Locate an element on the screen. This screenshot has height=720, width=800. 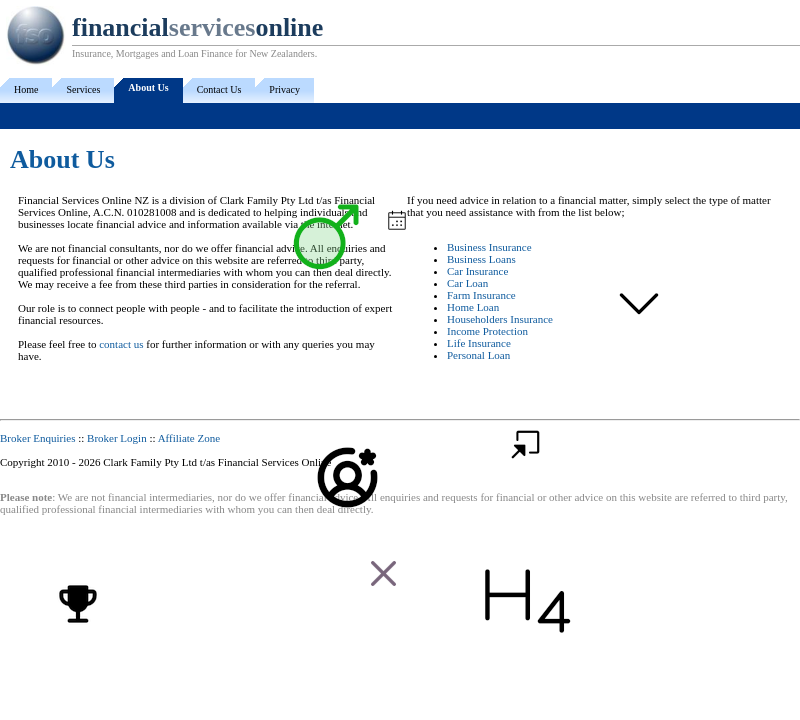
import or bring content into a container is located at coordinates (525, 444).